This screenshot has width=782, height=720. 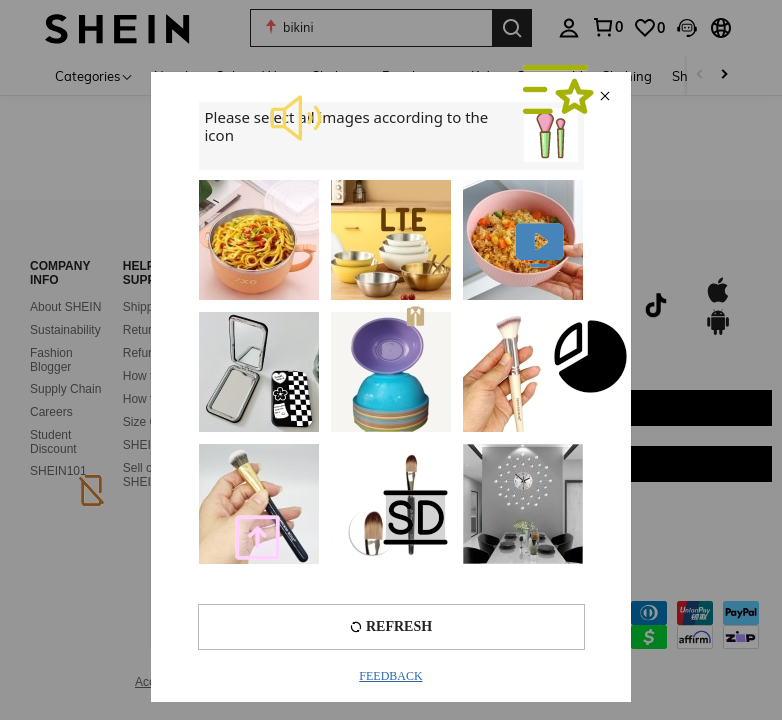 What do you see at coordinates (415, 517) in the screenshot?
I see `indicates standard definition video quality` at bounding box center [415, 517].